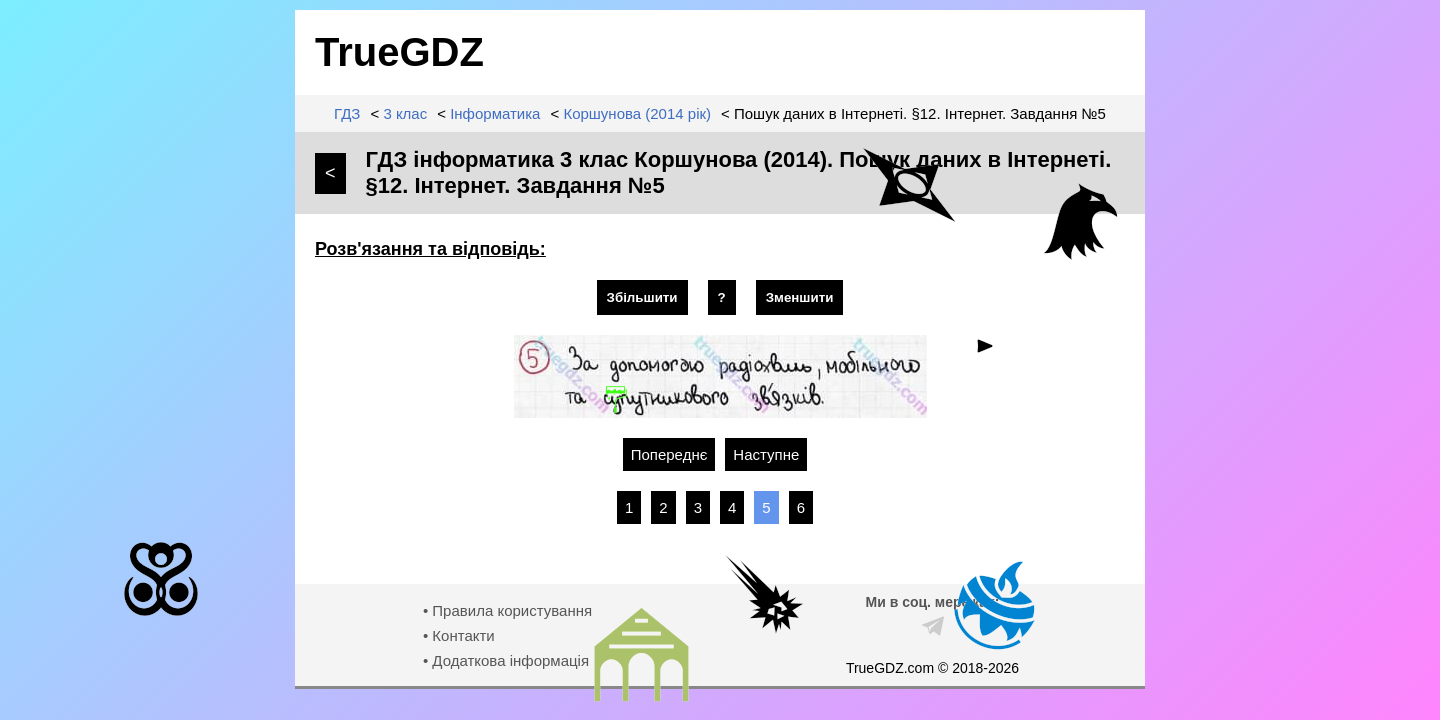  What do you see at coordinates (641, 654) in the screenshot?
I see `access the marketplace or bazaar` at bounding box center [641, 654].